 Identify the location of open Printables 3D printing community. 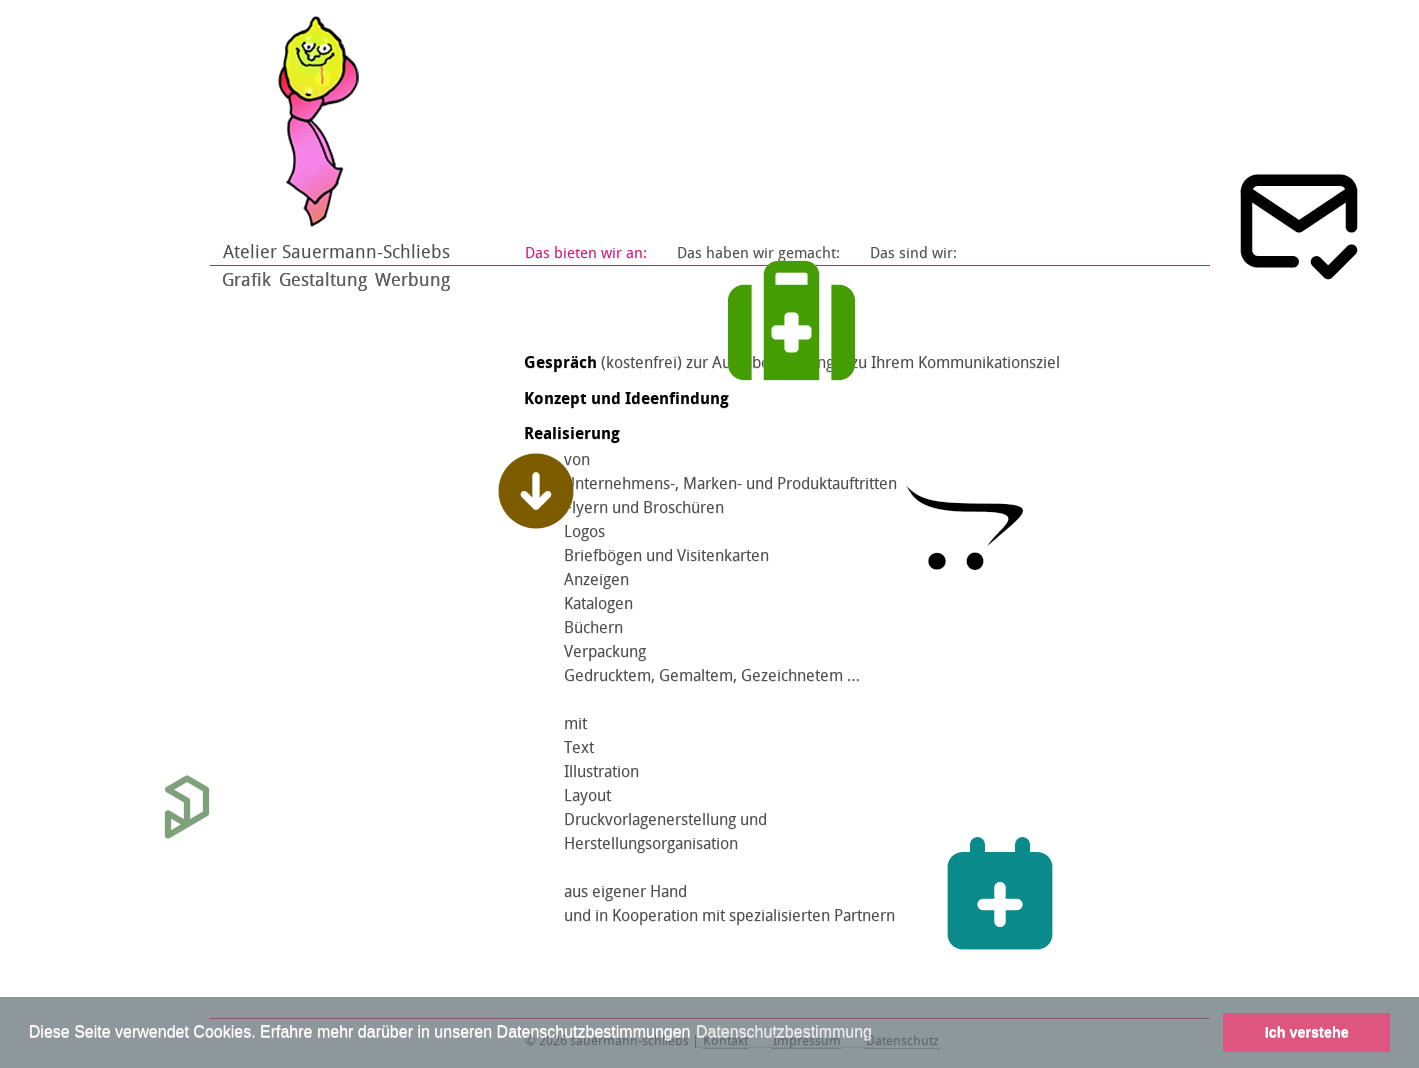
(187, 807).